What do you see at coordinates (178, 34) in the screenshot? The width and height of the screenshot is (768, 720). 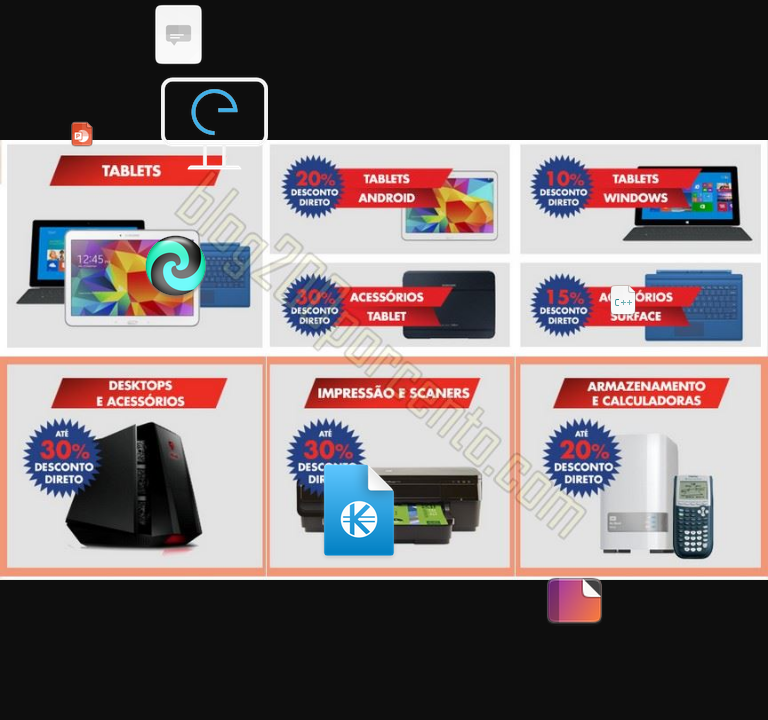 I see `a subrip subtitle file (.srt)` at bounding box center [178, 34].